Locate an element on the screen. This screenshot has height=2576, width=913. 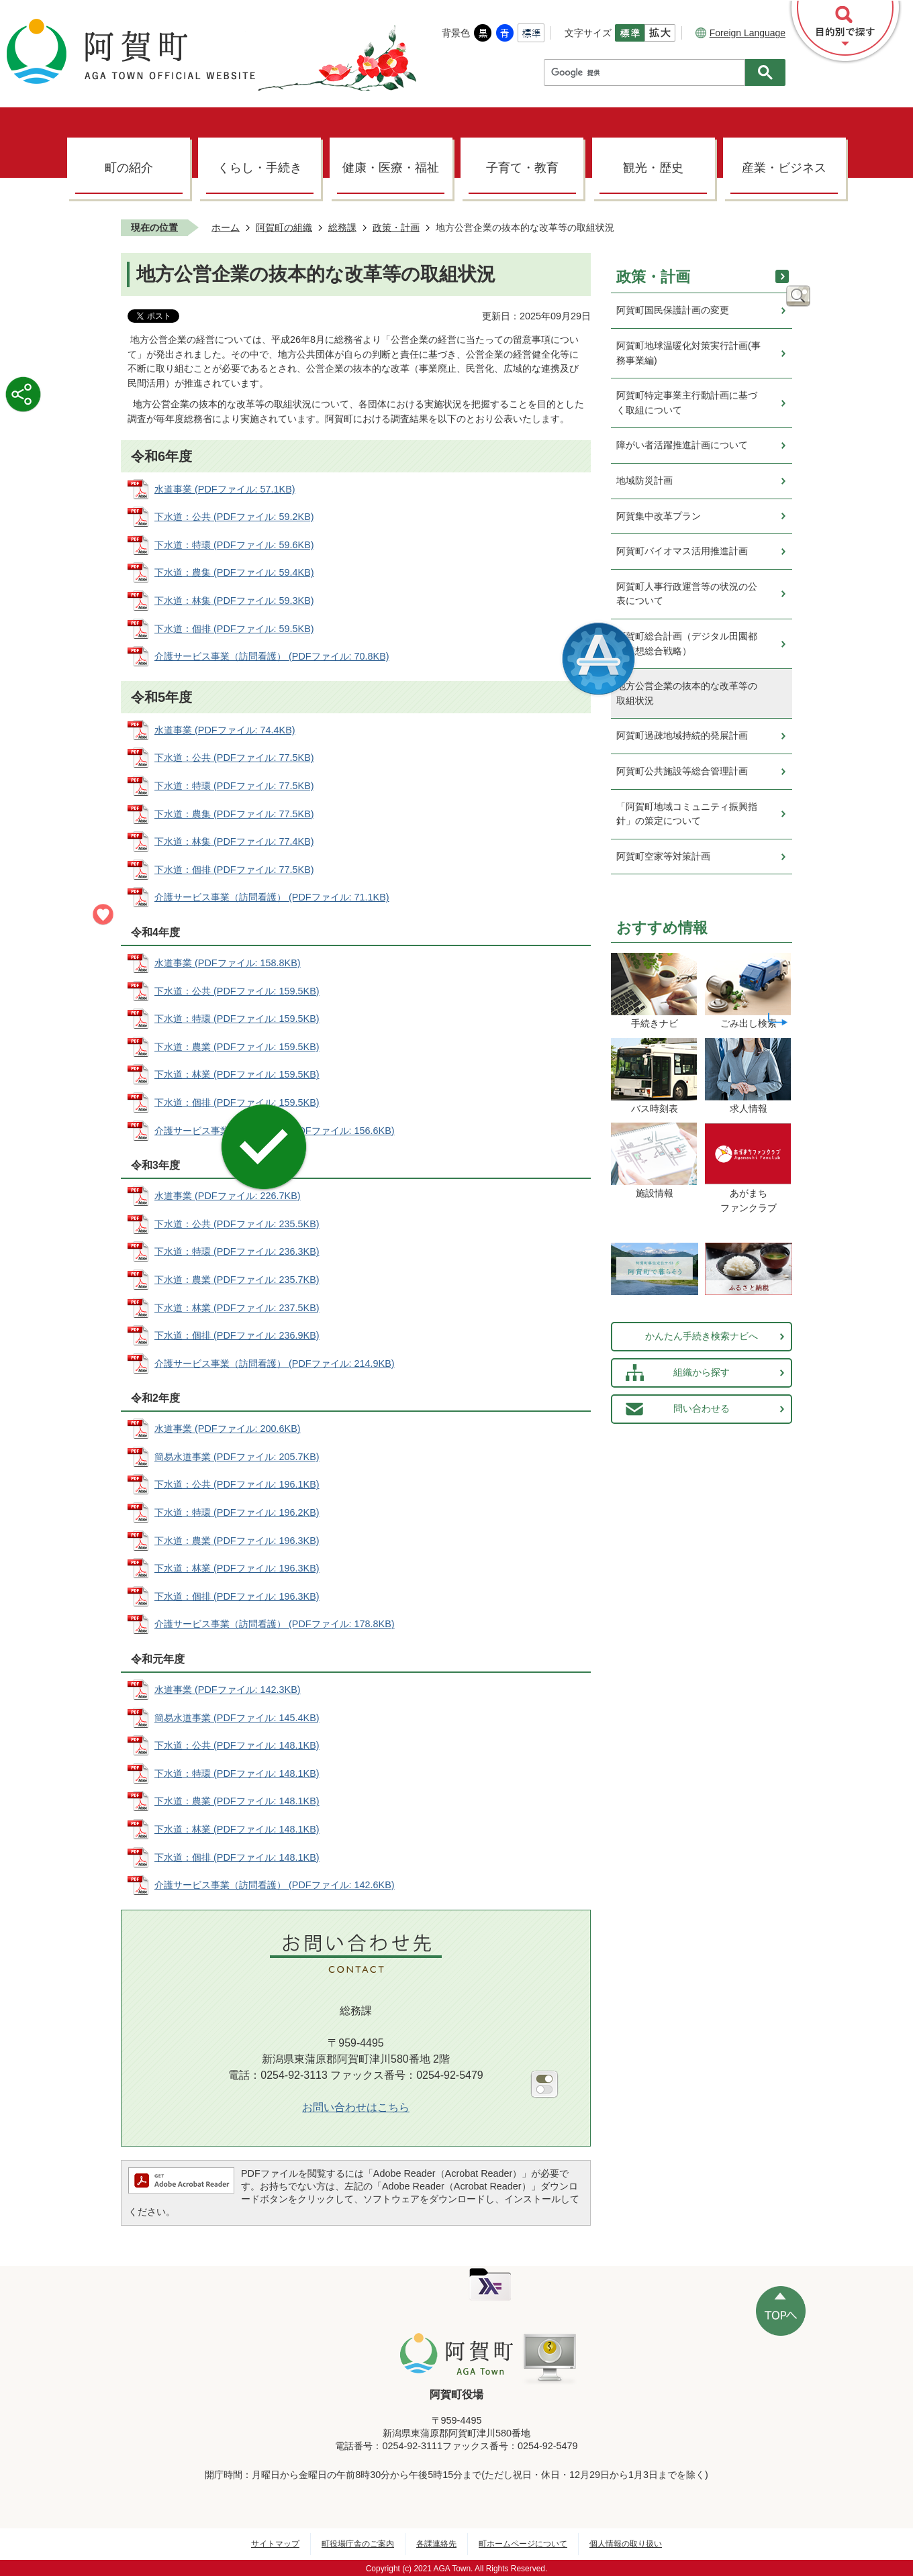
access sharing and network preferences is located at coordinates (23, 394).